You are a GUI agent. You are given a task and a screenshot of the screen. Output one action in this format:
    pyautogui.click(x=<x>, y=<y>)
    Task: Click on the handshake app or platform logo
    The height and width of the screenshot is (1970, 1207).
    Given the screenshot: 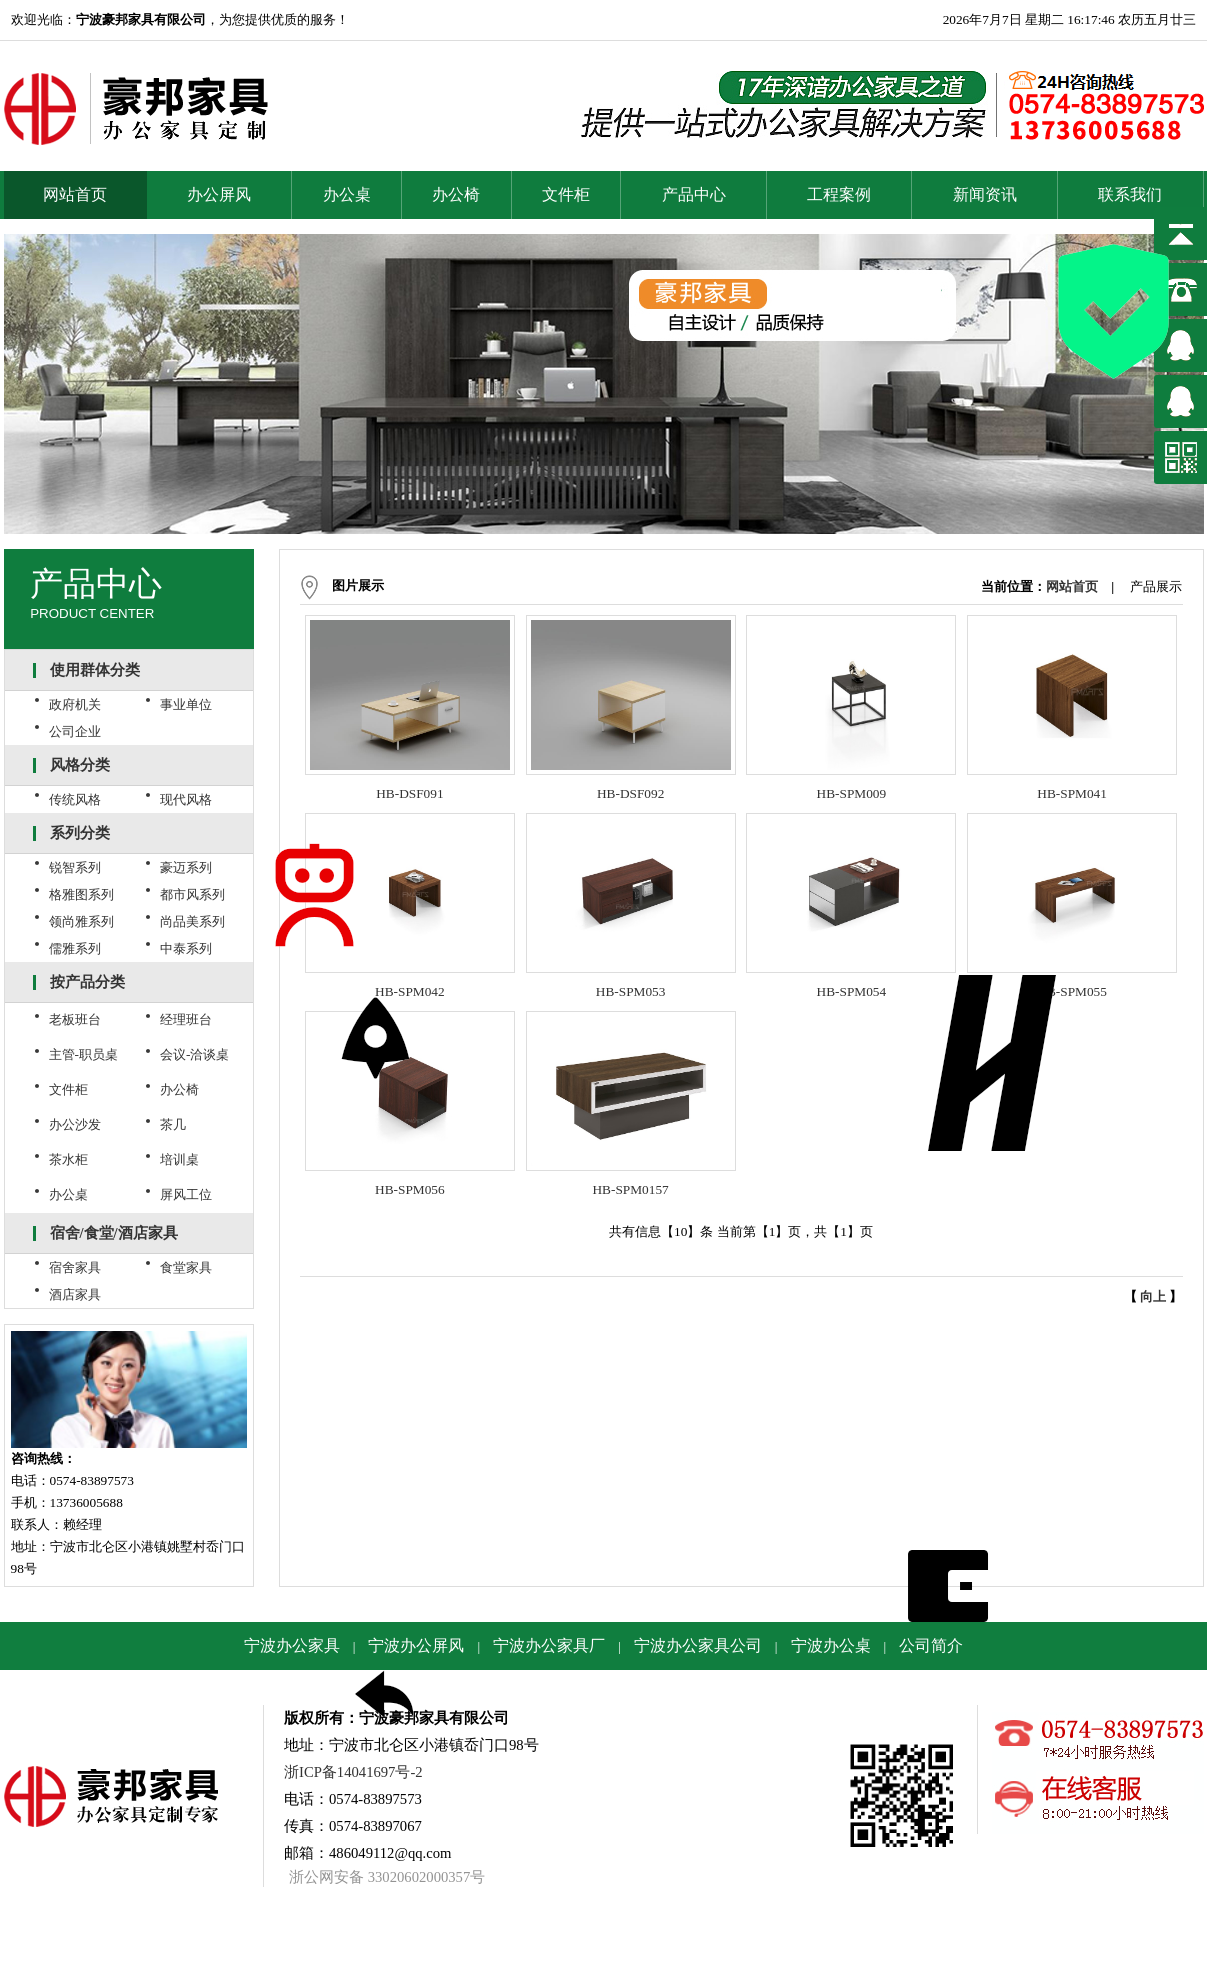 What is the action you would take?
    pyautogui.click(x=992, y=1063)
    